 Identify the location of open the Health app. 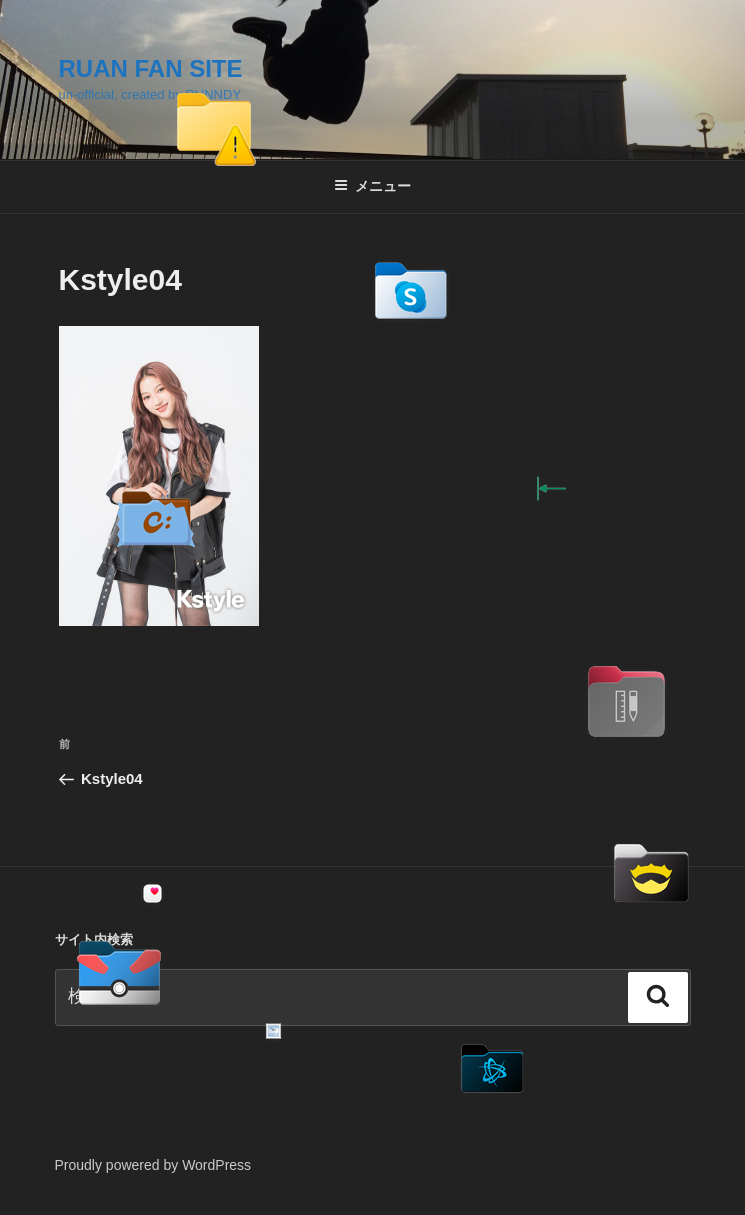
(152, 893).